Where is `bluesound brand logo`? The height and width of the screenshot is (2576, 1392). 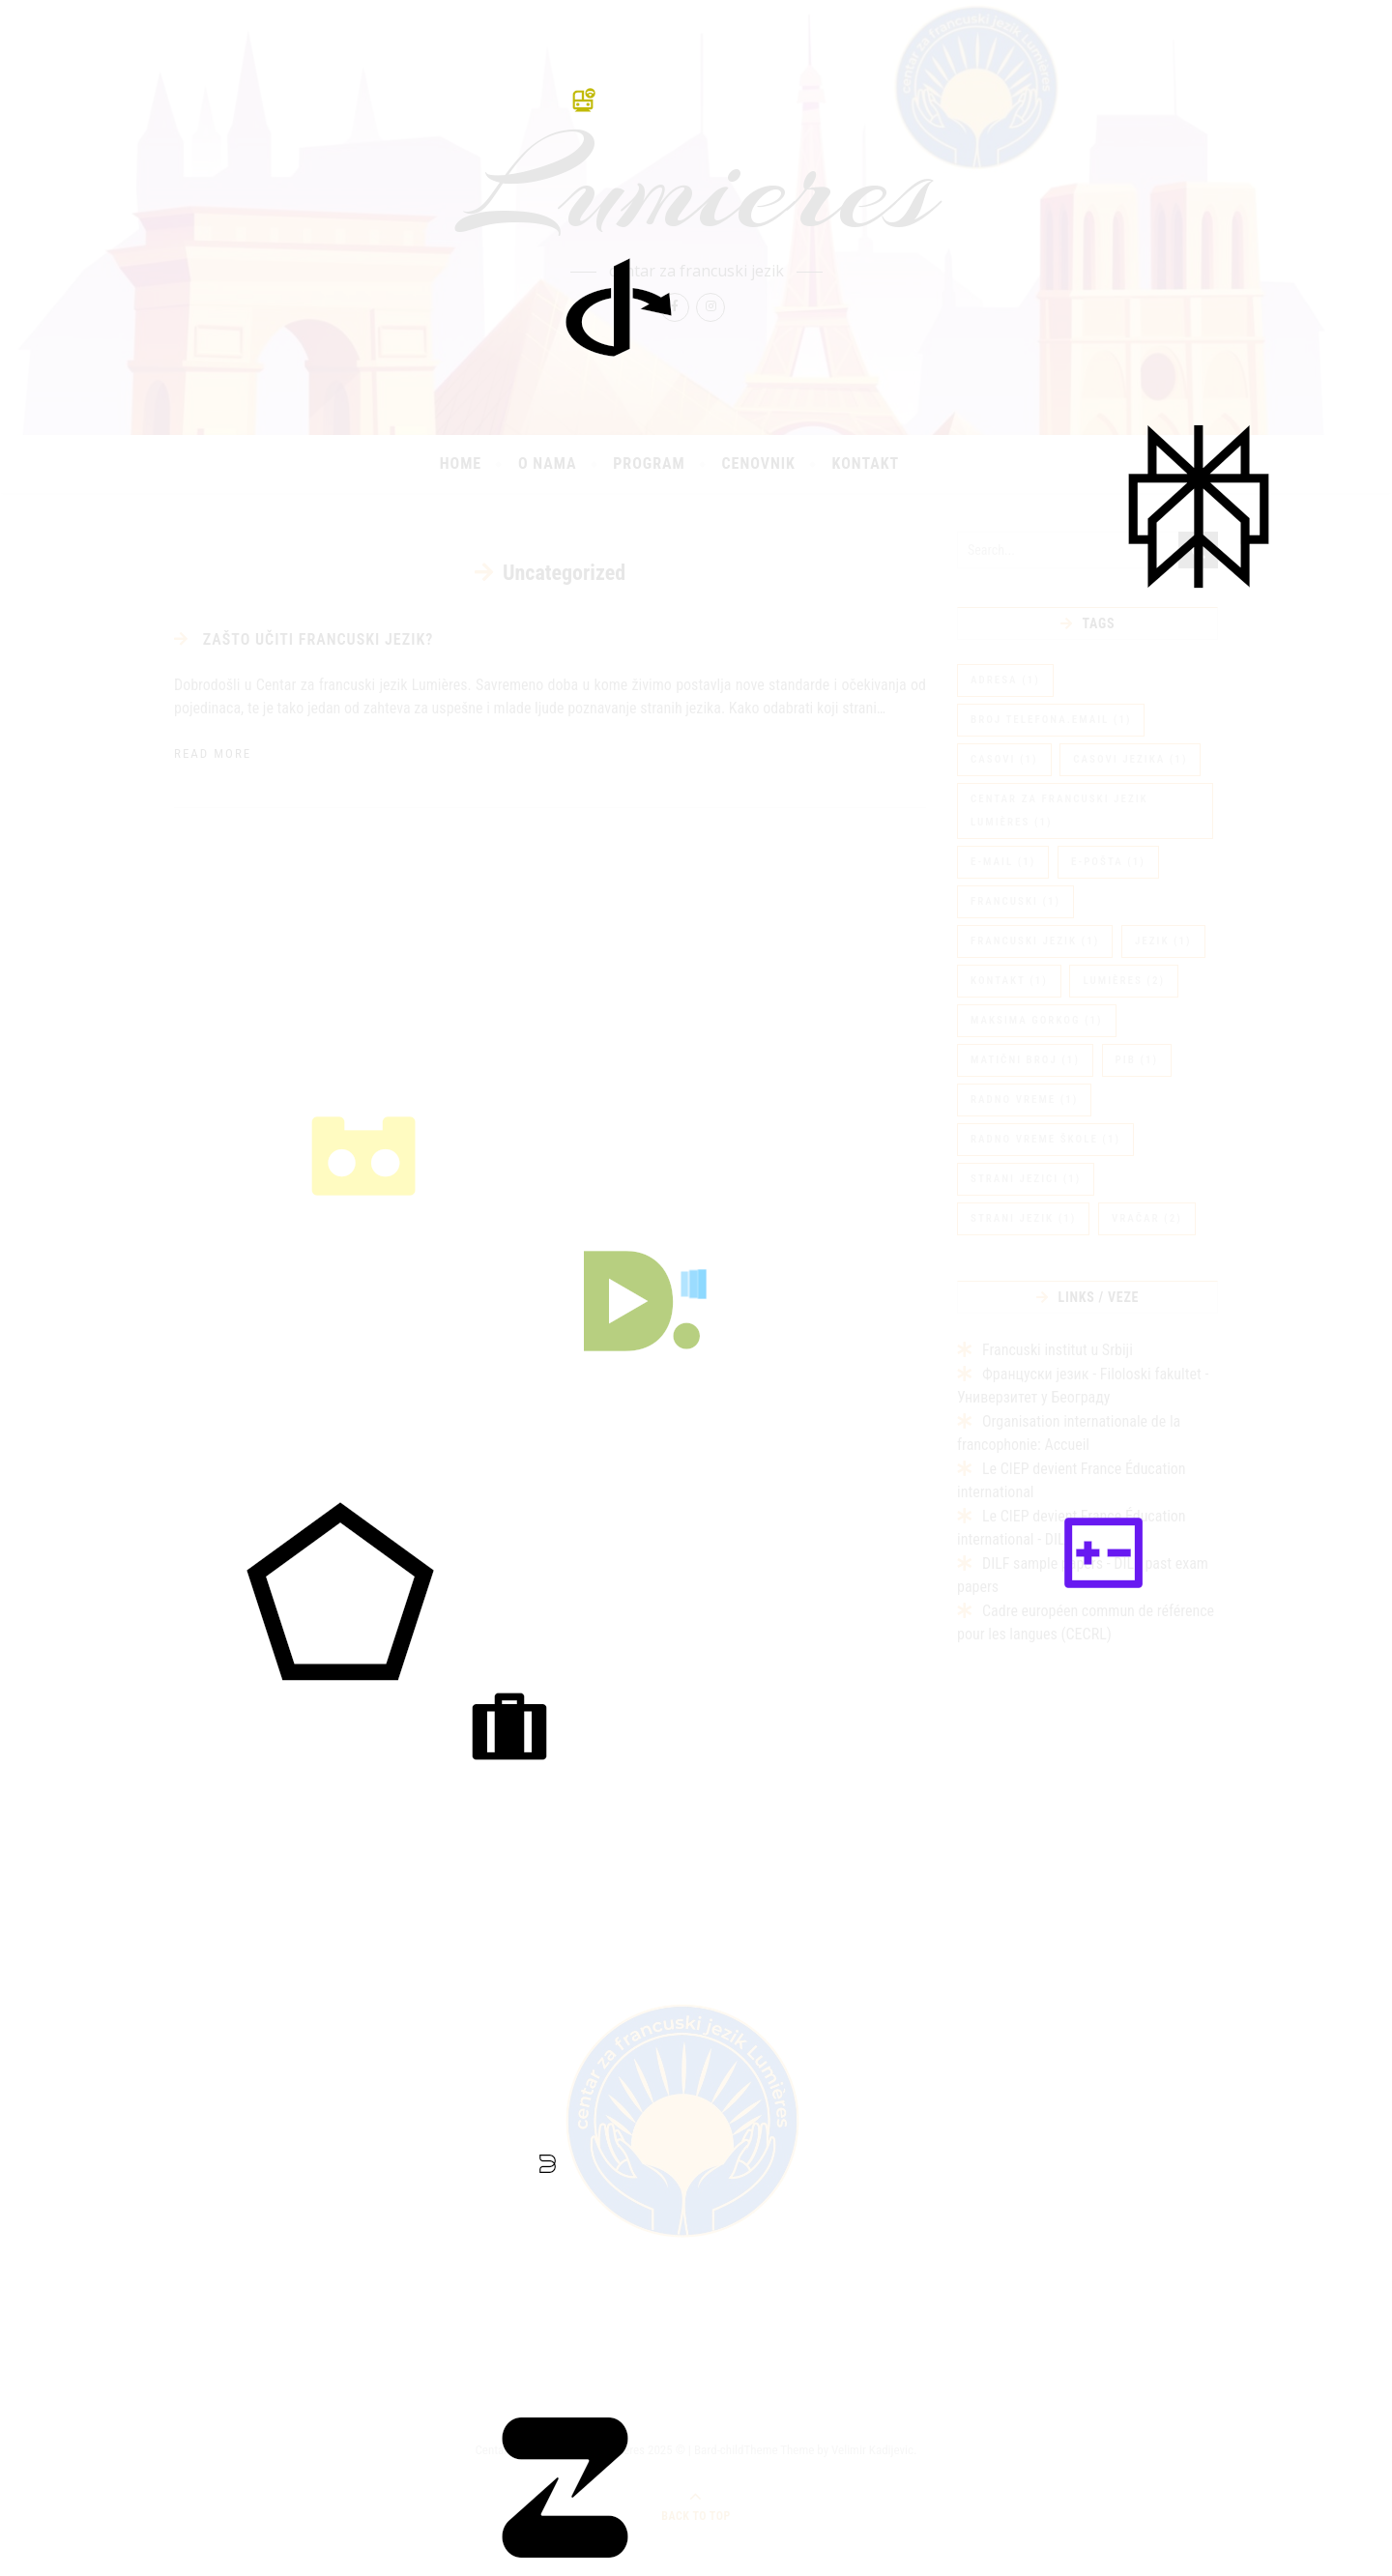
bluesound brand logo is located at coordinates (547, 2163).